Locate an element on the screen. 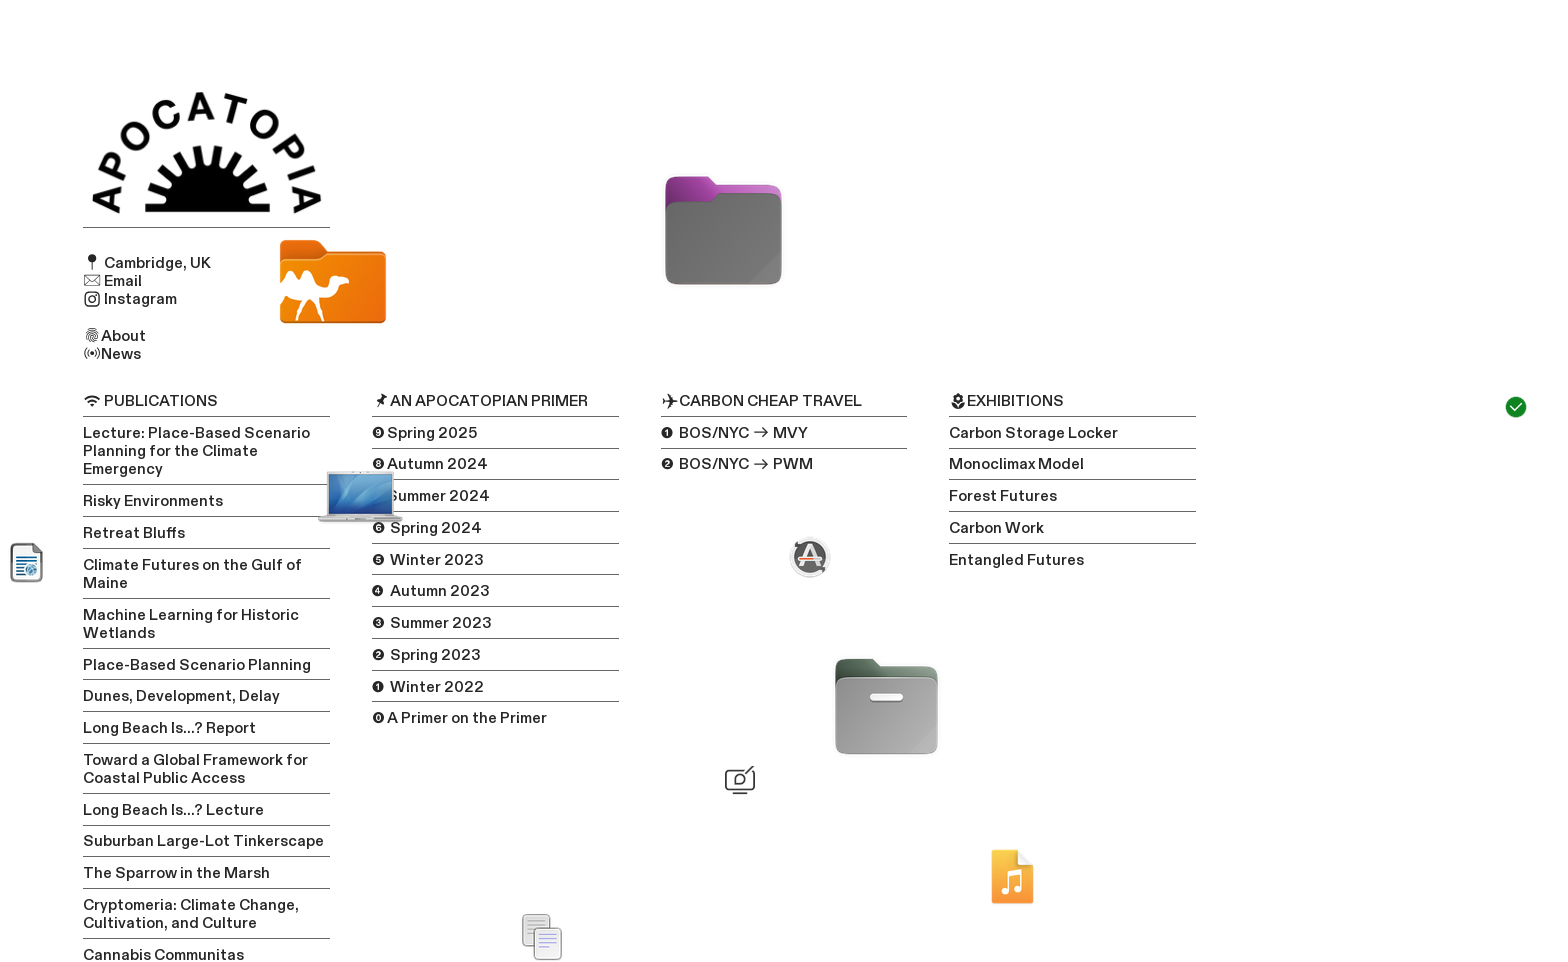 This screenshot has height=962, width=1568. folder containing OCaml programming files is located at coordinates (332, 284).